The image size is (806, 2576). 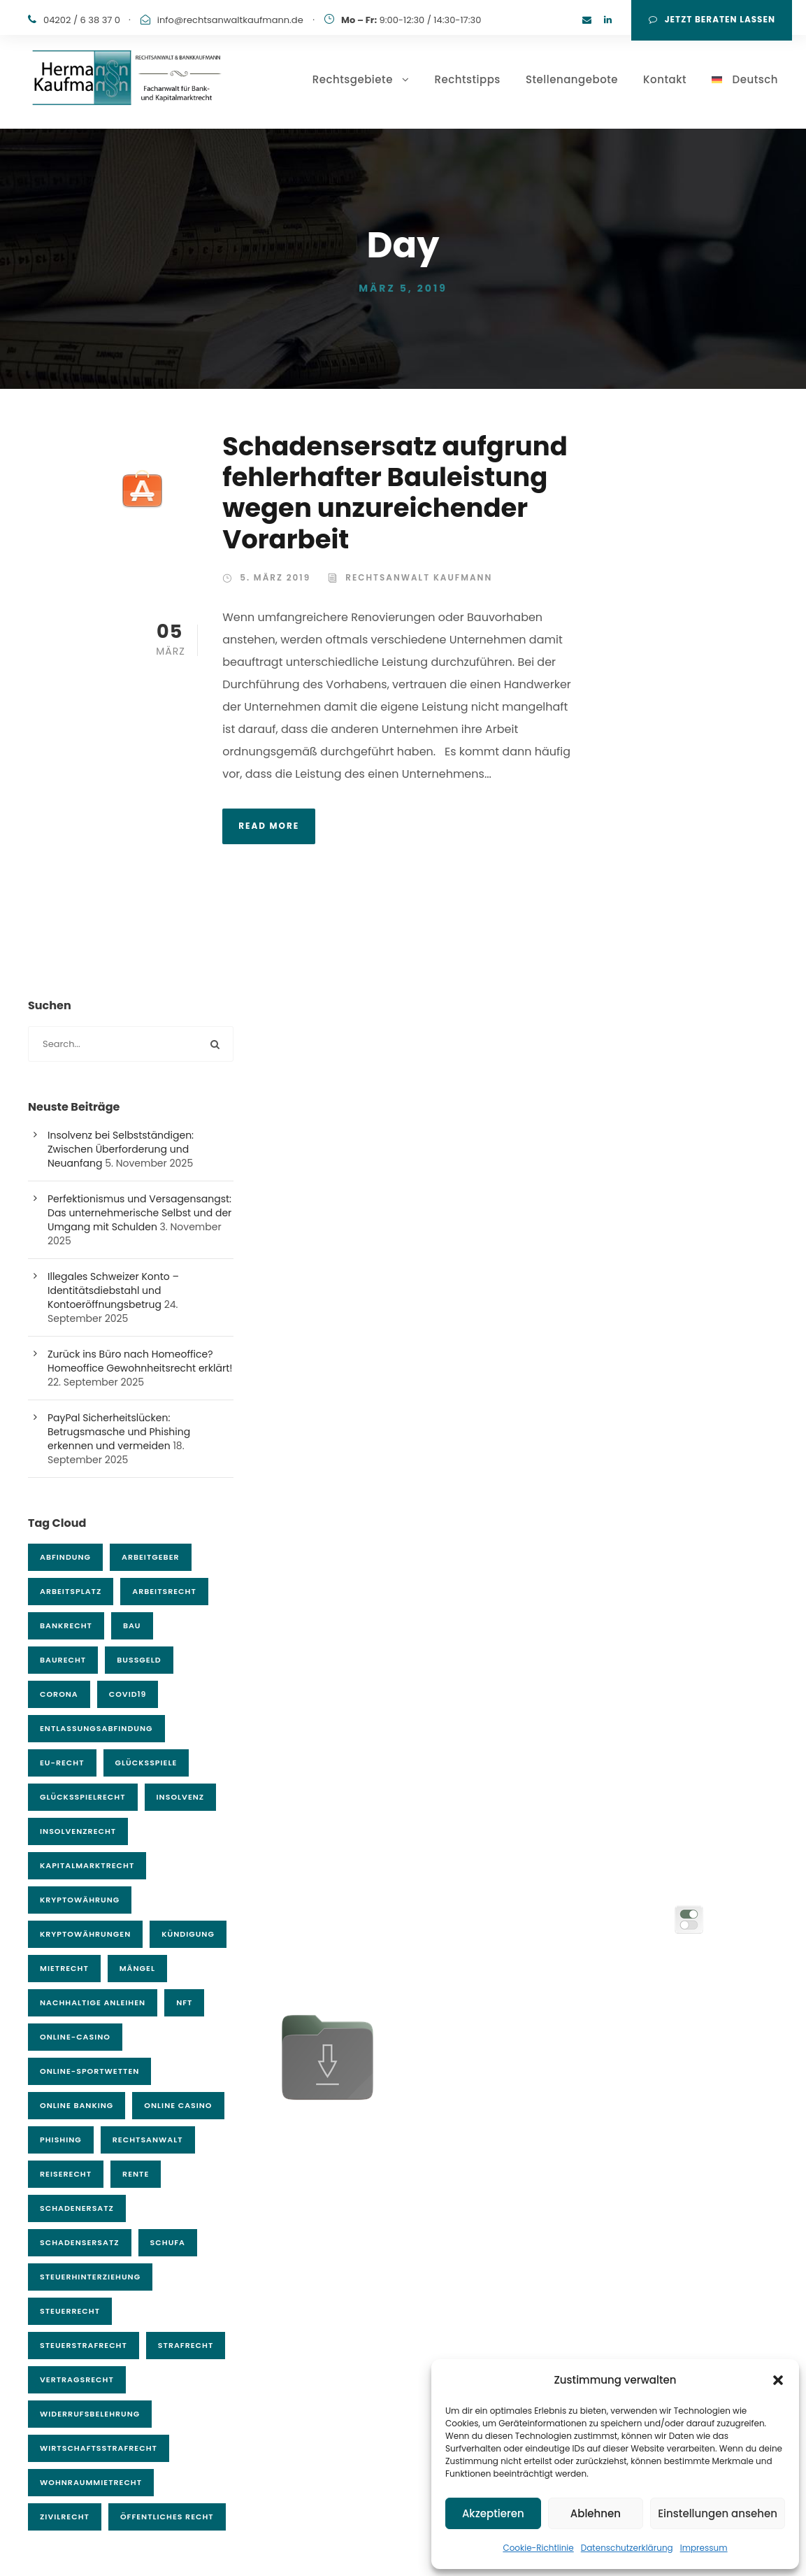 I want to click on open the software store to browse and install apps, so click(x=142, y=490).